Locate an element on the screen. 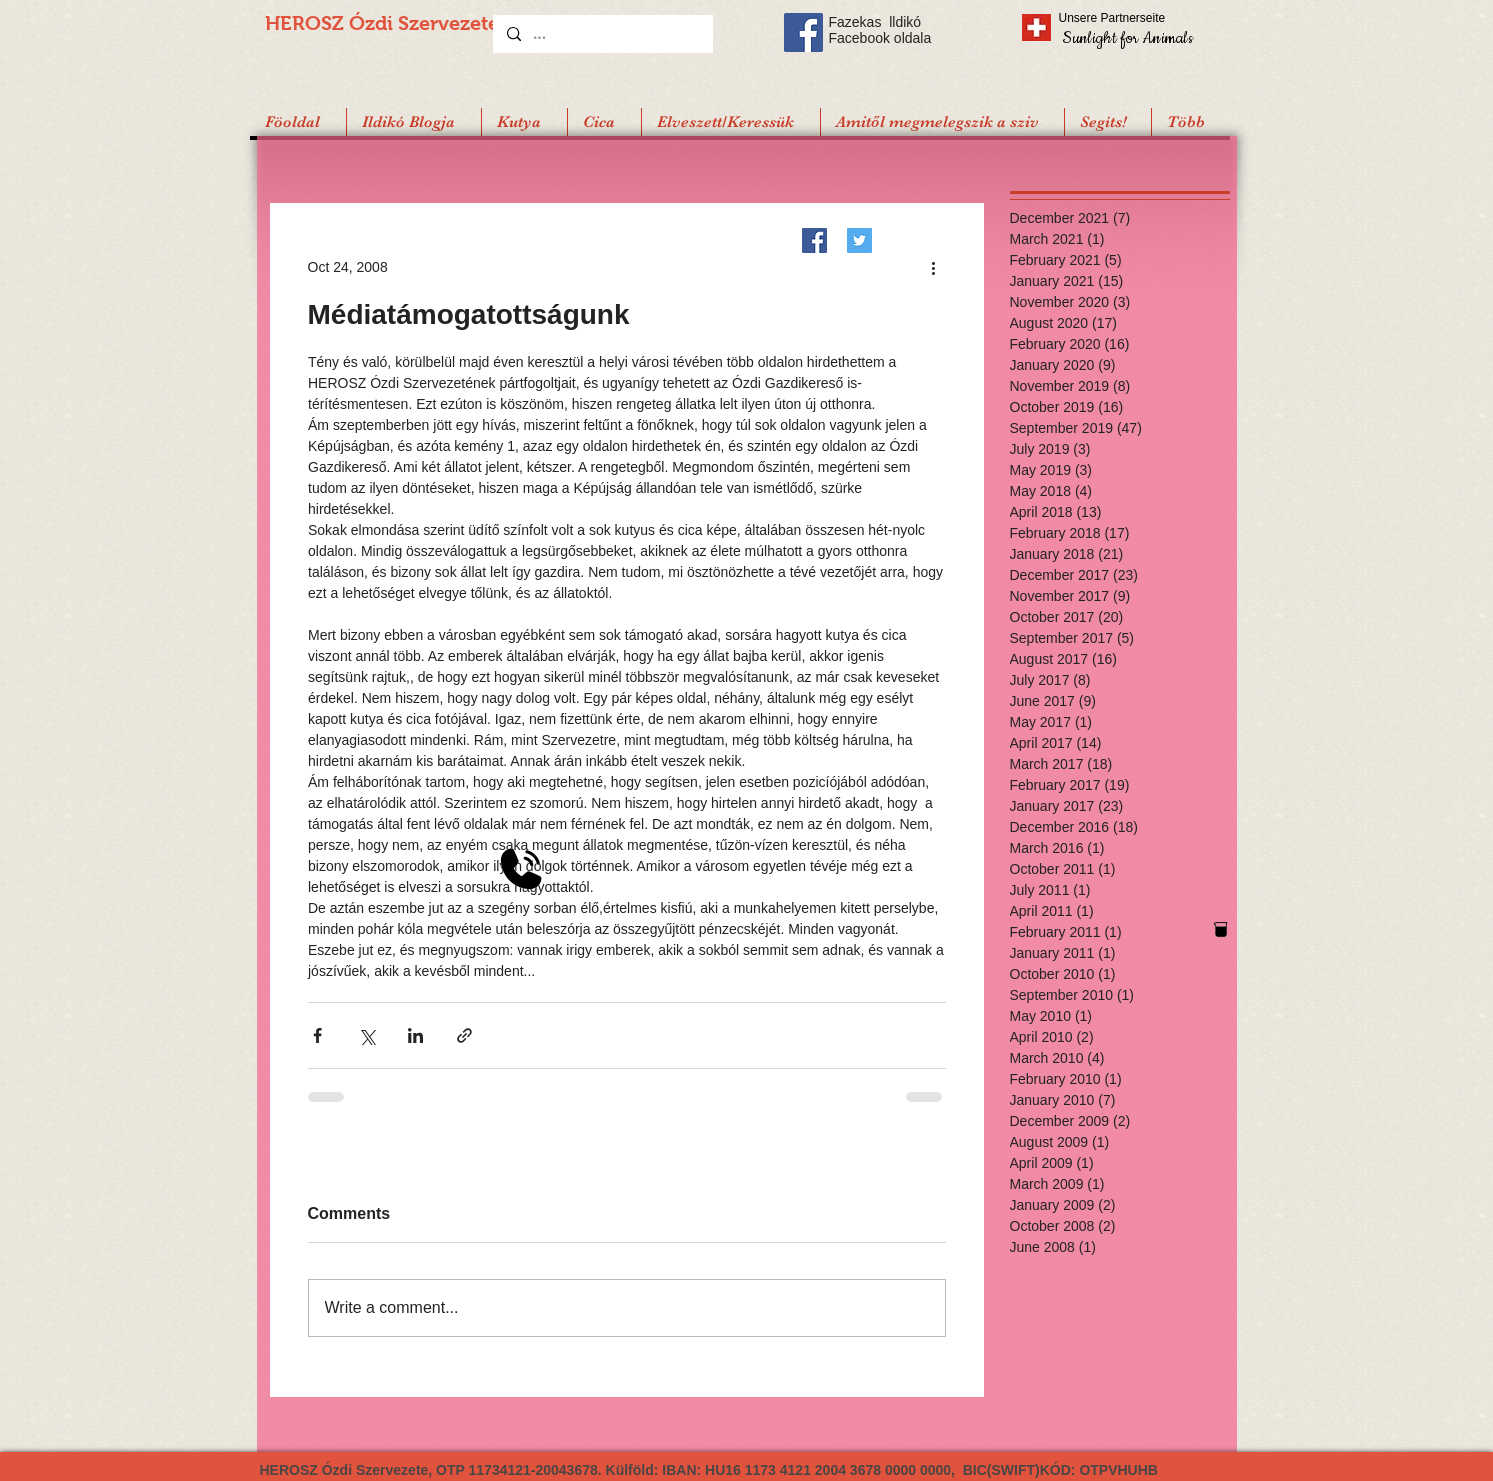 This screenshot has width=1493, height=1481. make a phone call is located at coordinates (522, 868).